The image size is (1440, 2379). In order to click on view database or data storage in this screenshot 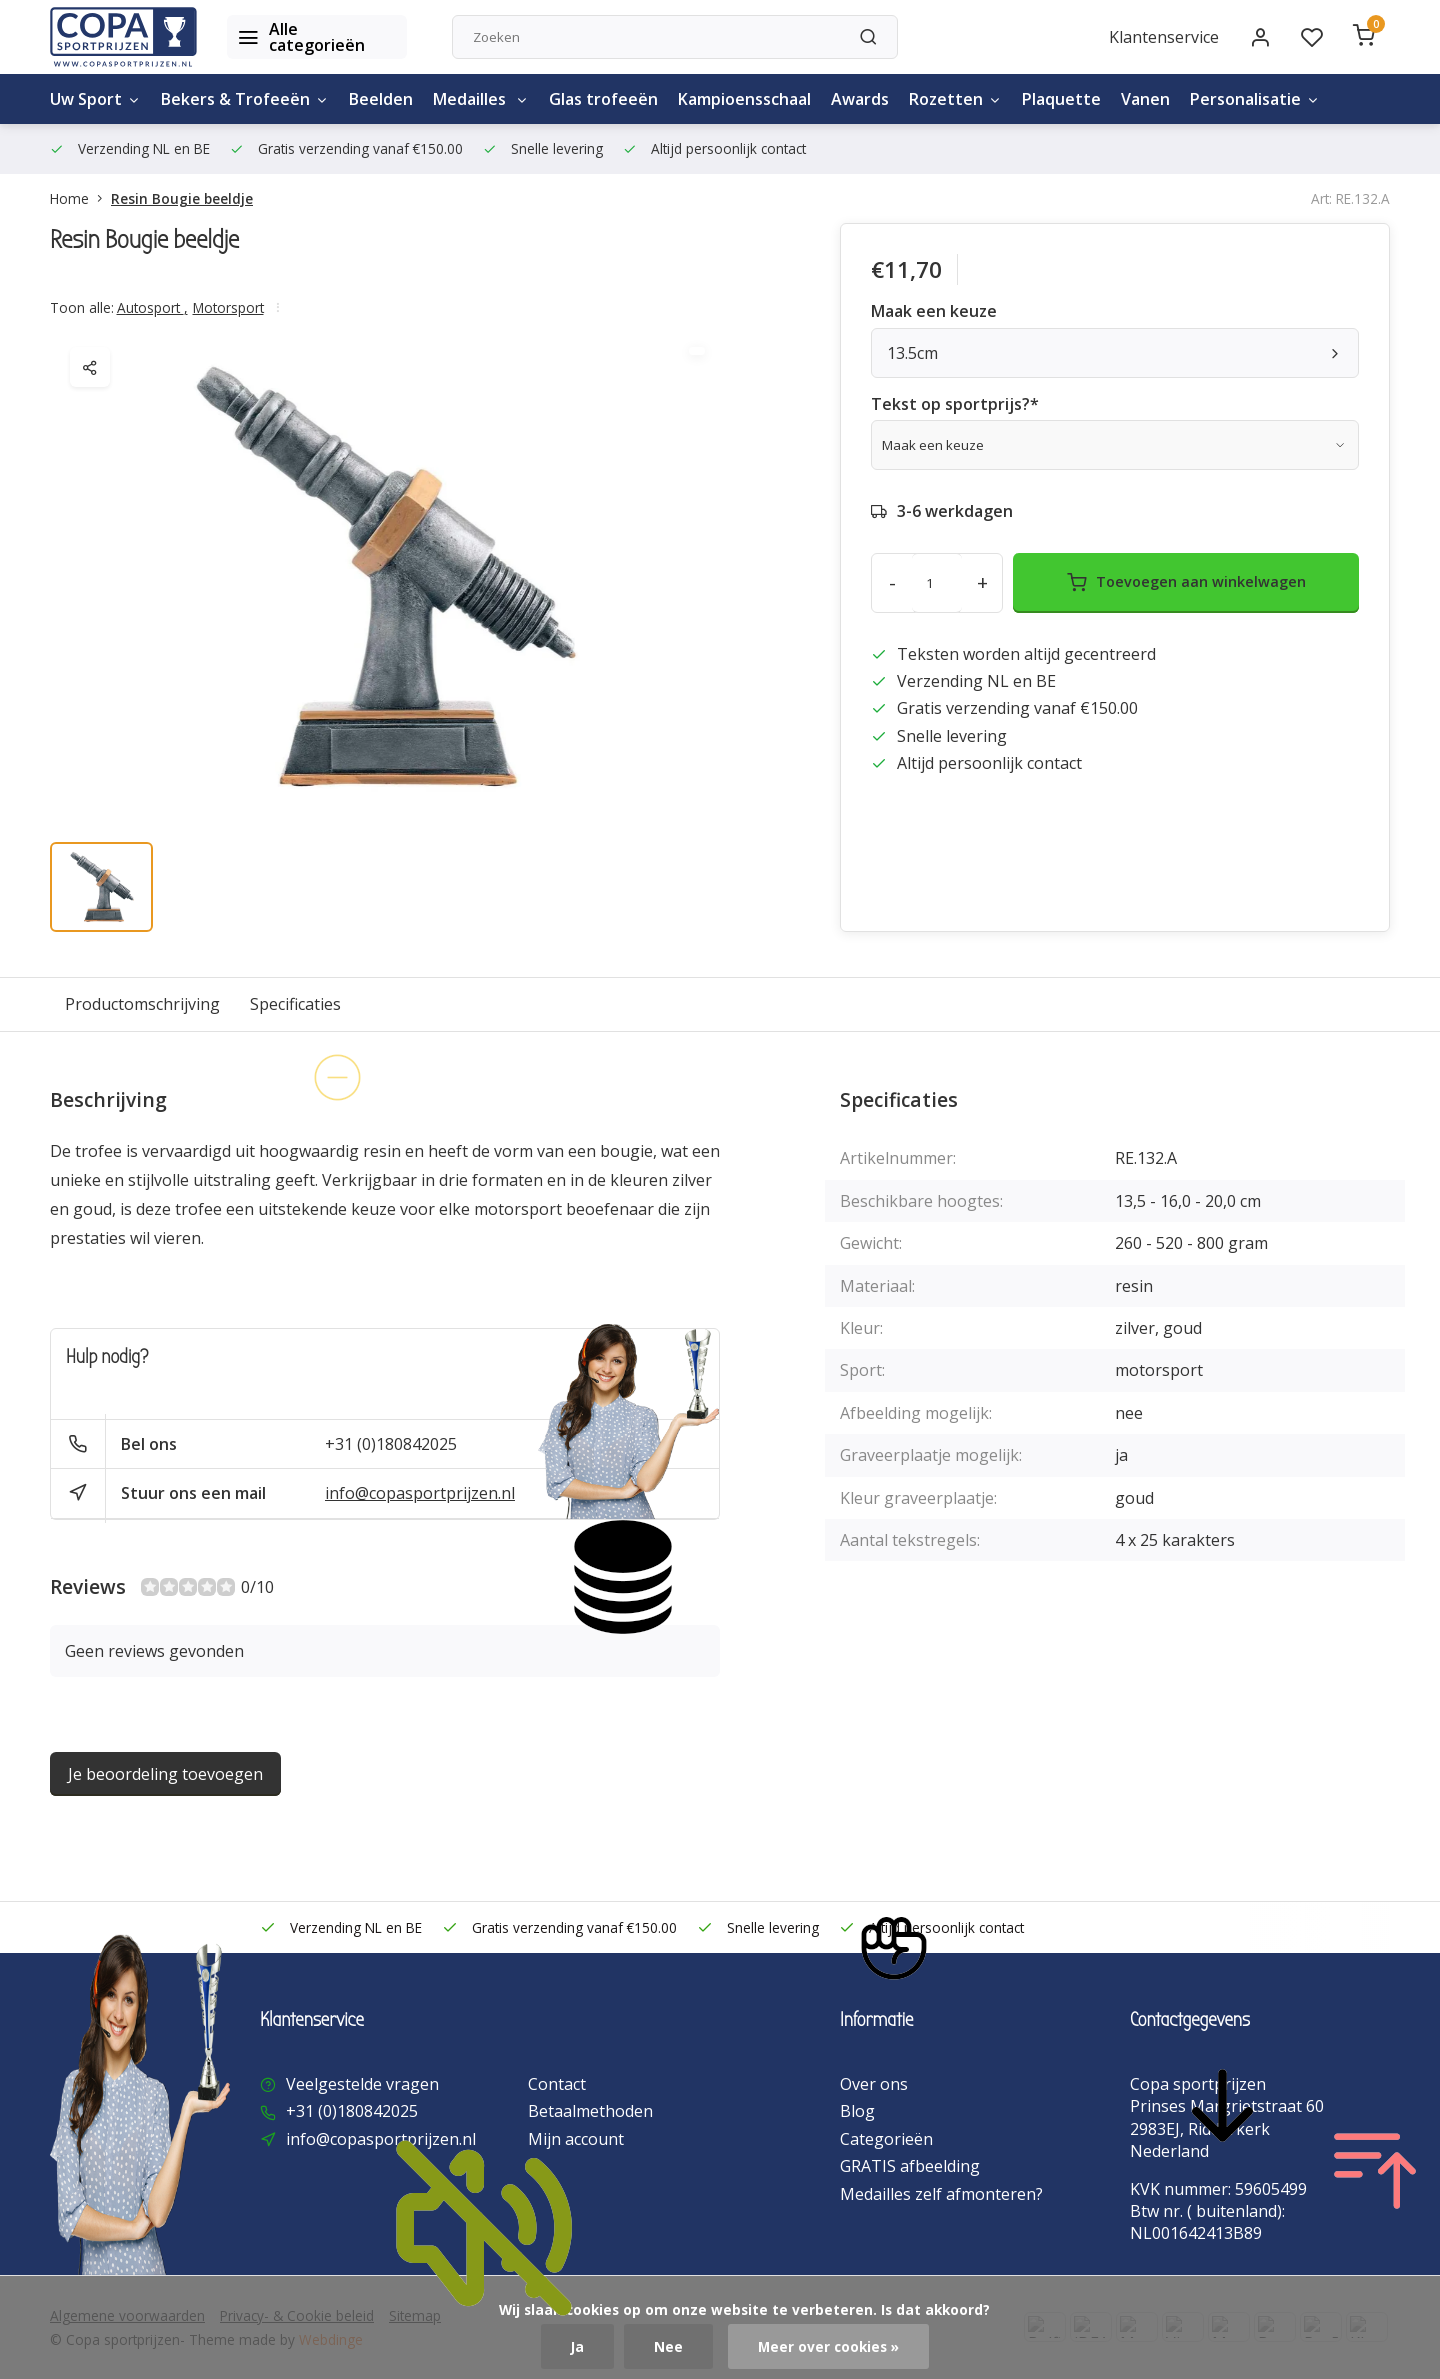, I will do `click(623, 1577)`.